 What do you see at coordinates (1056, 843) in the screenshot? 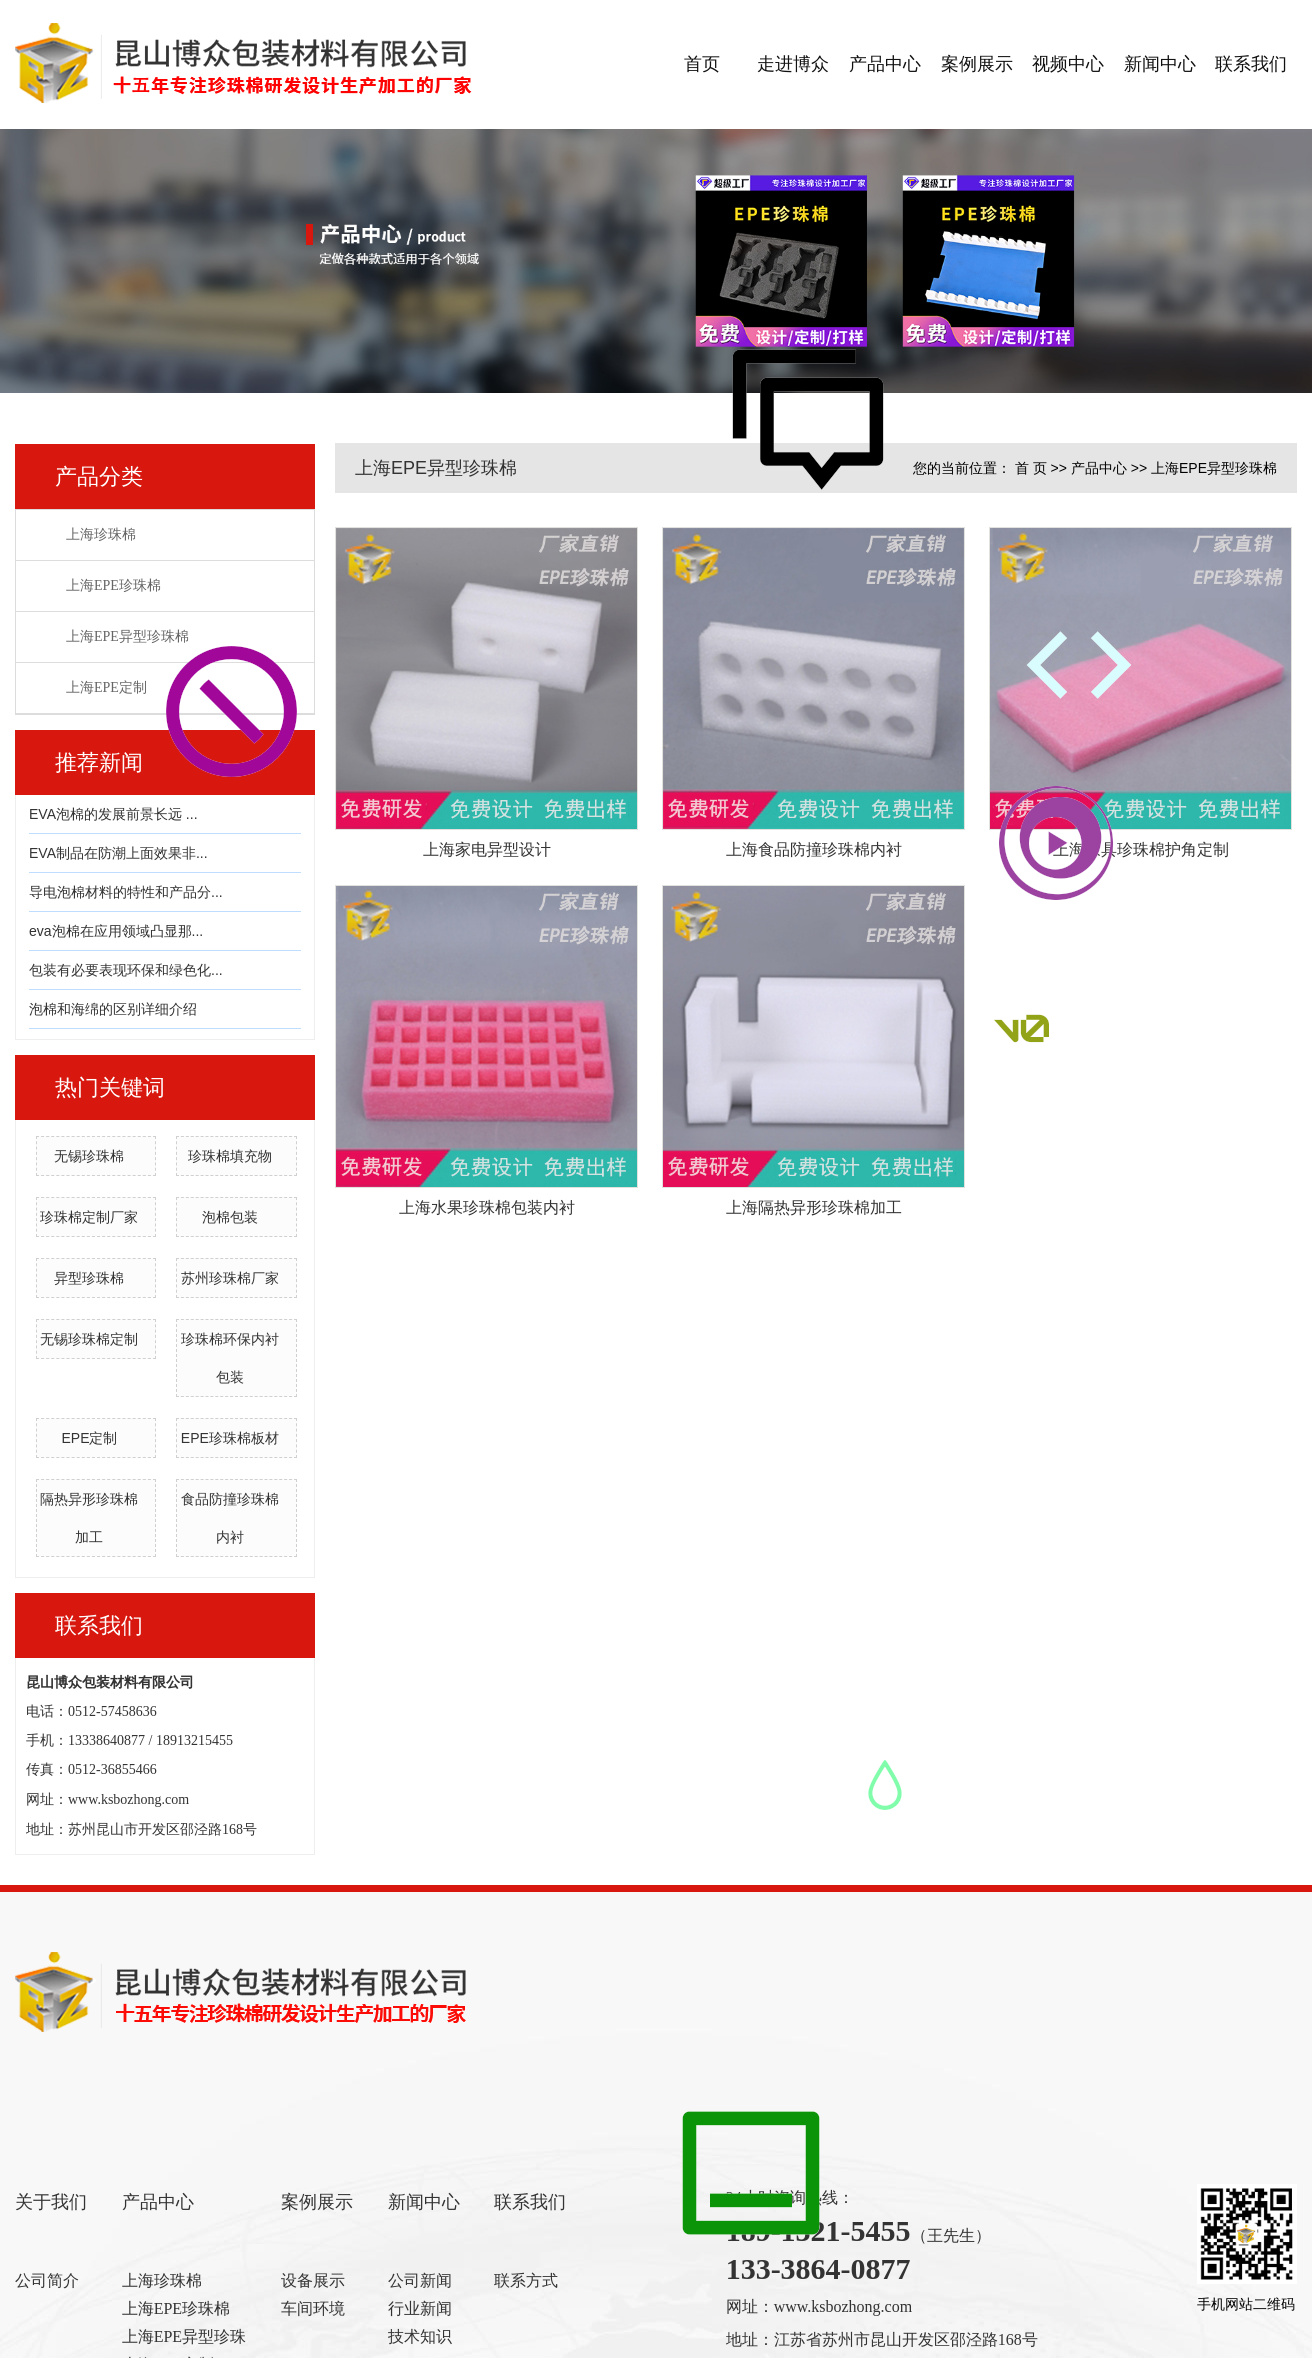
I see `open mpv media player` at bounding box center [1056, 843].